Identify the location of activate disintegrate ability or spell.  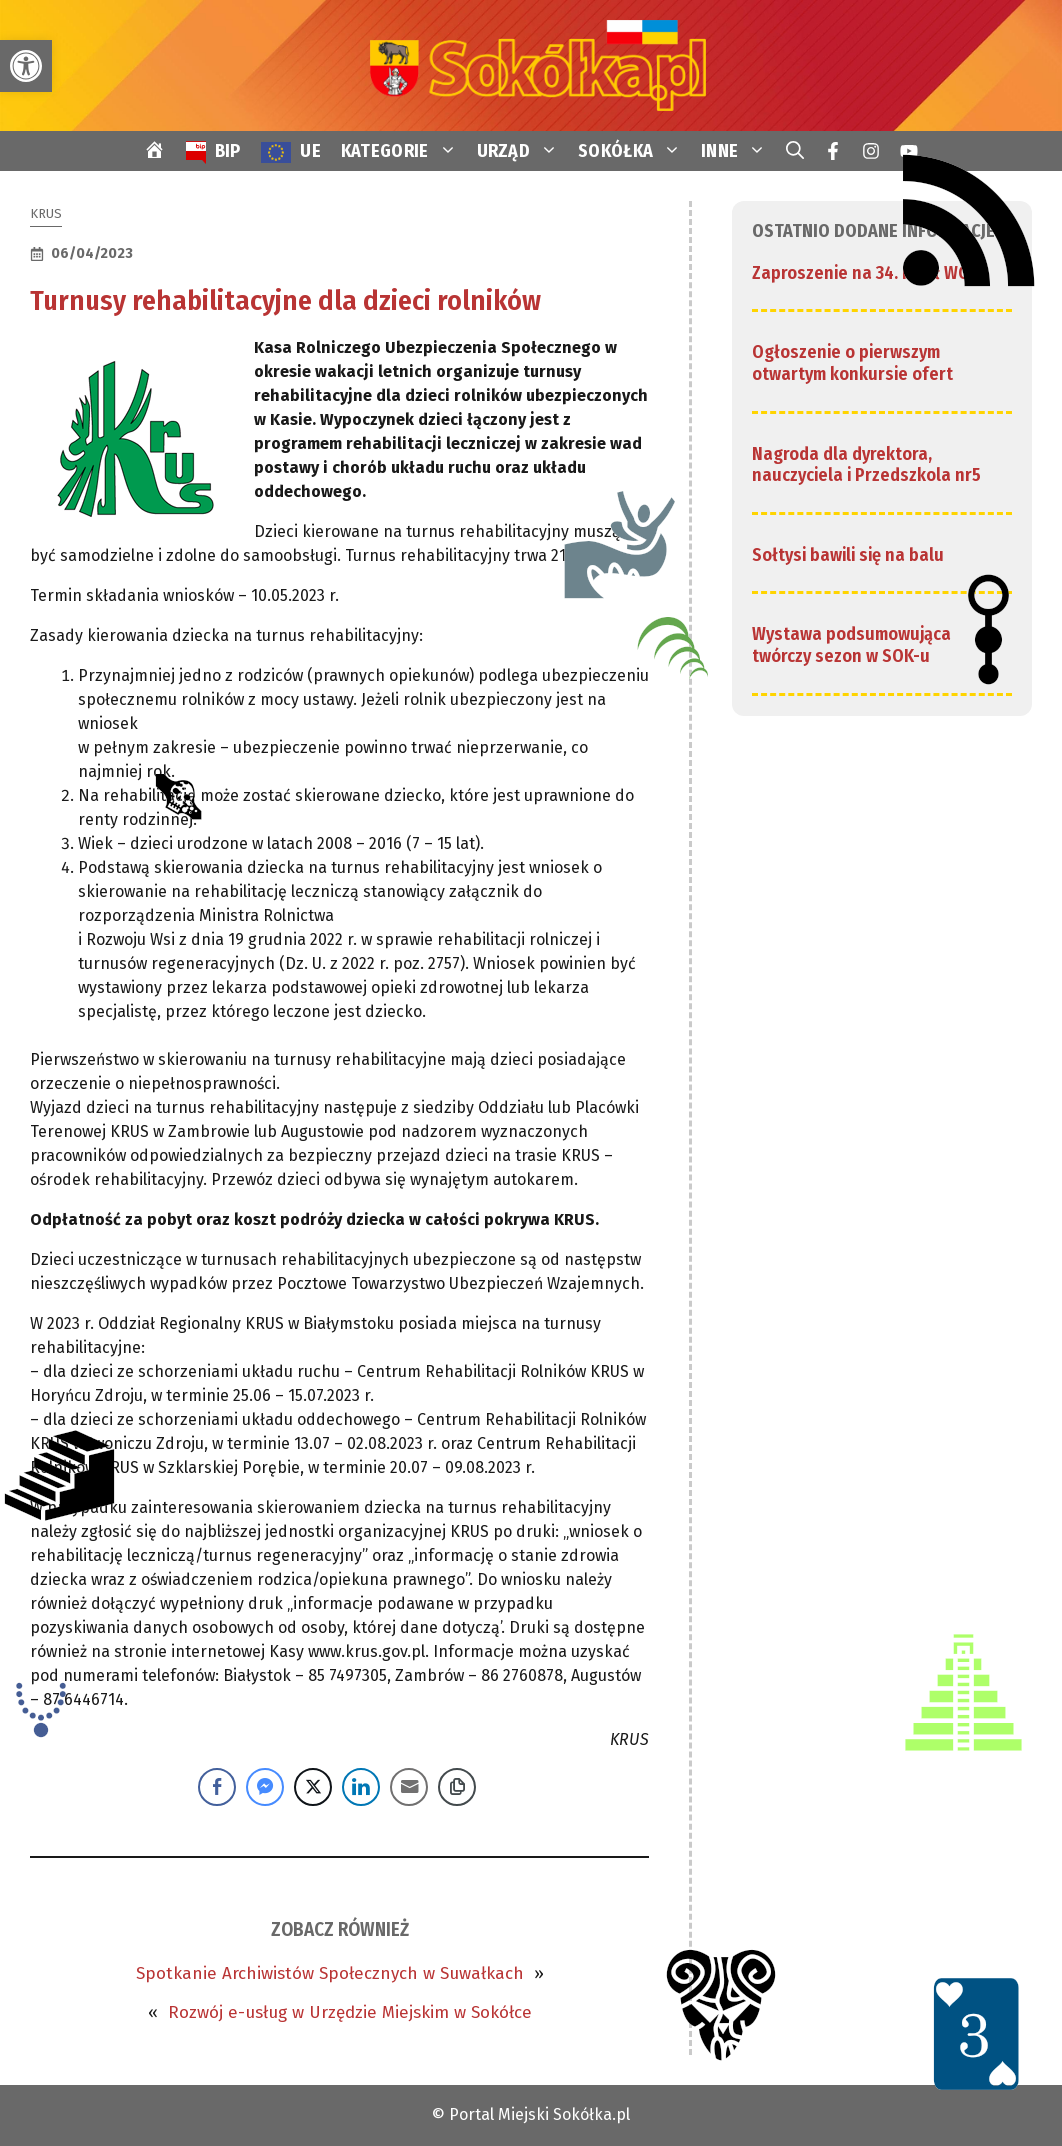
(178, 796).